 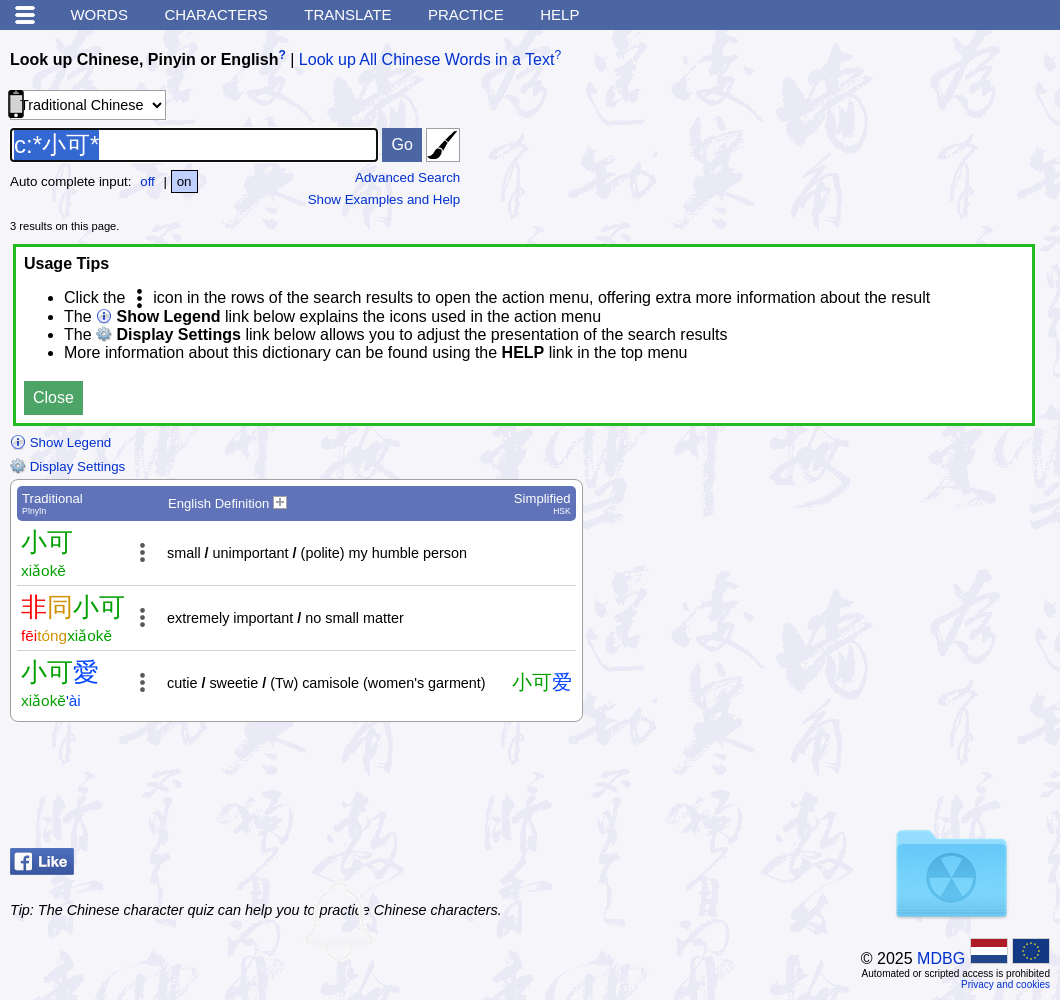 I want to click on view connected iPhone device, so click(x=16, y=104).